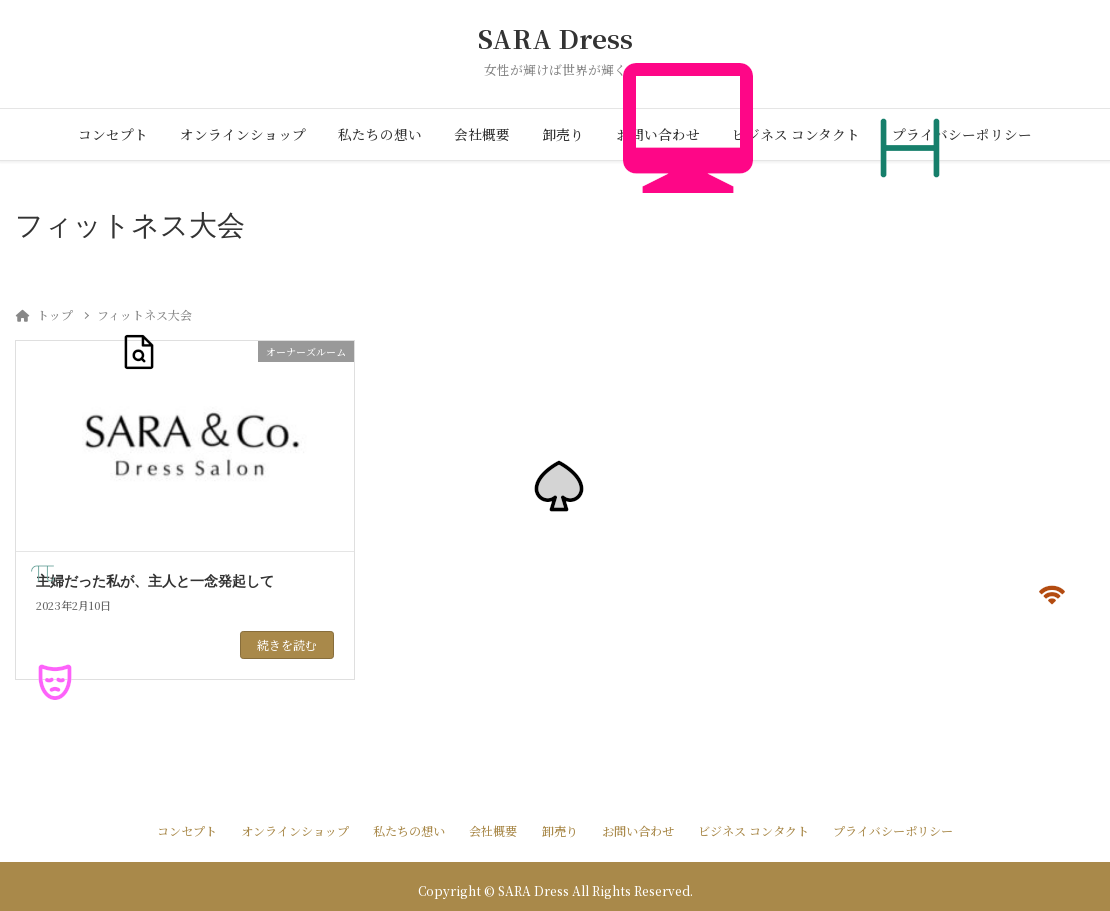 The height and width of the screenshot is (911, 1110). I want to click on switch to desktop view, so click(688, 128).